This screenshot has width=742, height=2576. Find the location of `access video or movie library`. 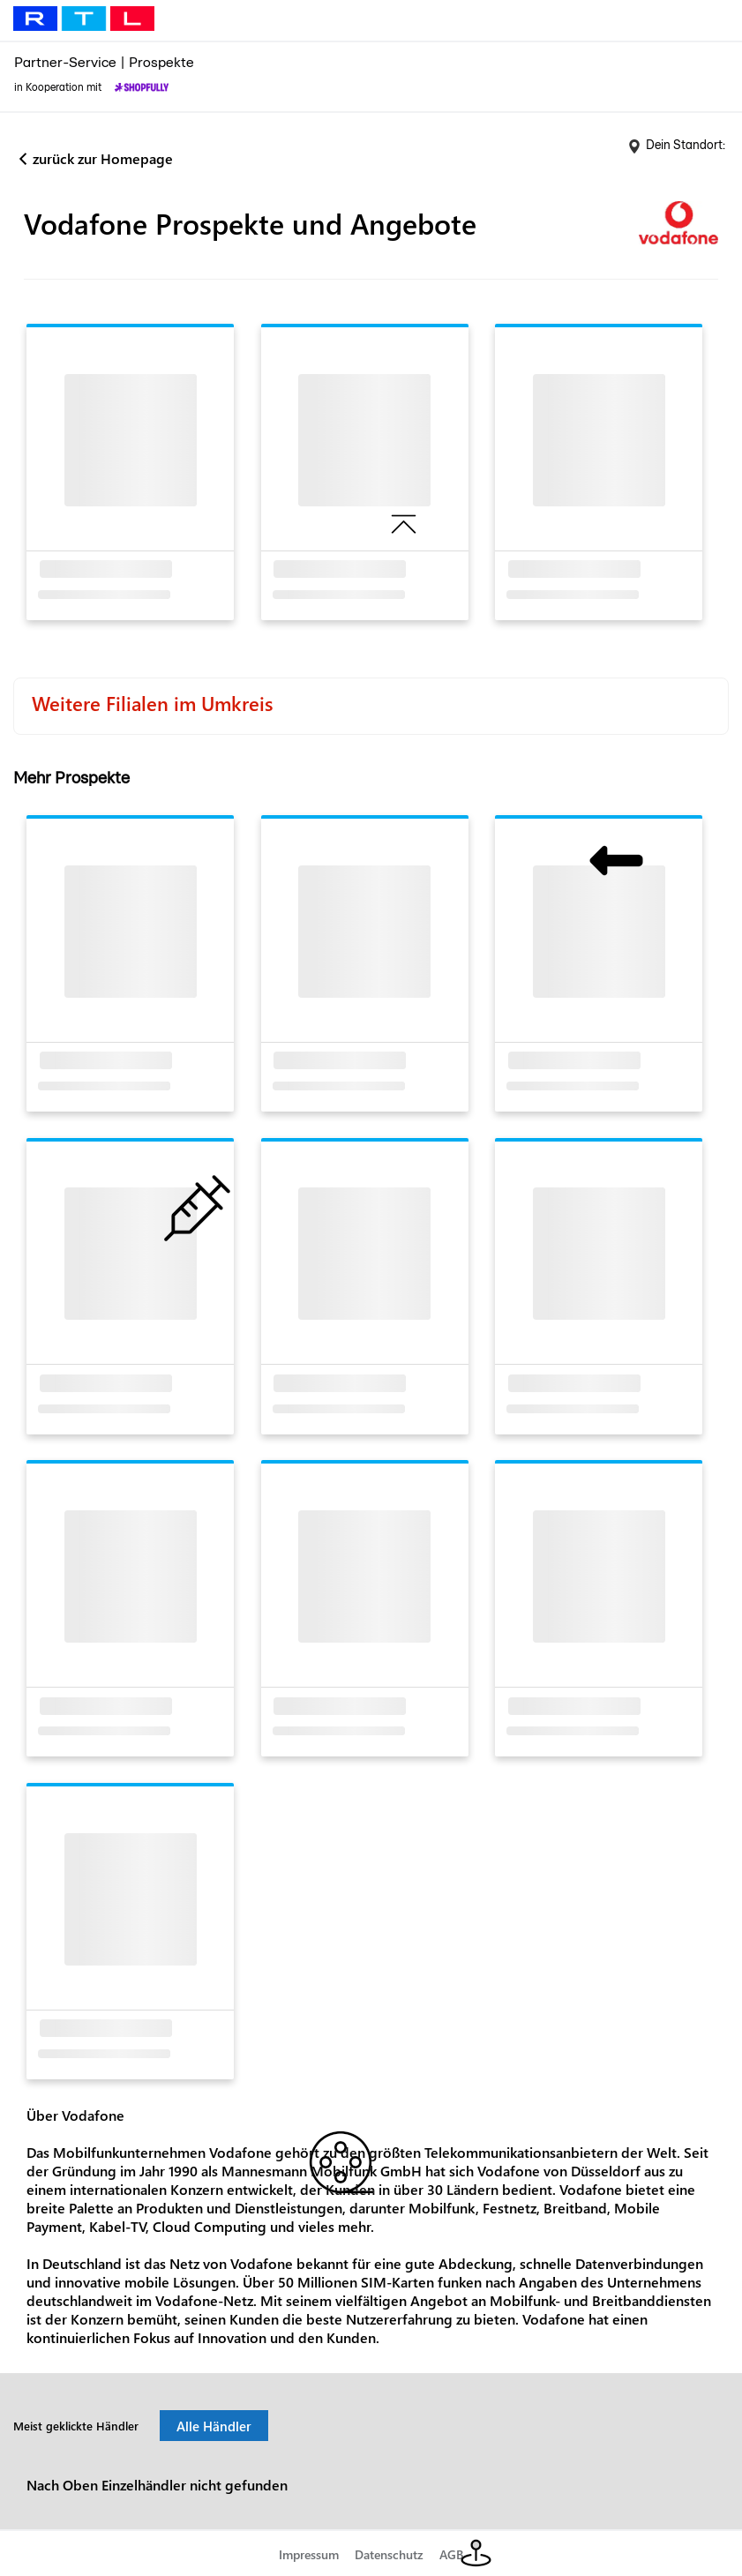

access video or movie library is located at coordinates (341, 2162).